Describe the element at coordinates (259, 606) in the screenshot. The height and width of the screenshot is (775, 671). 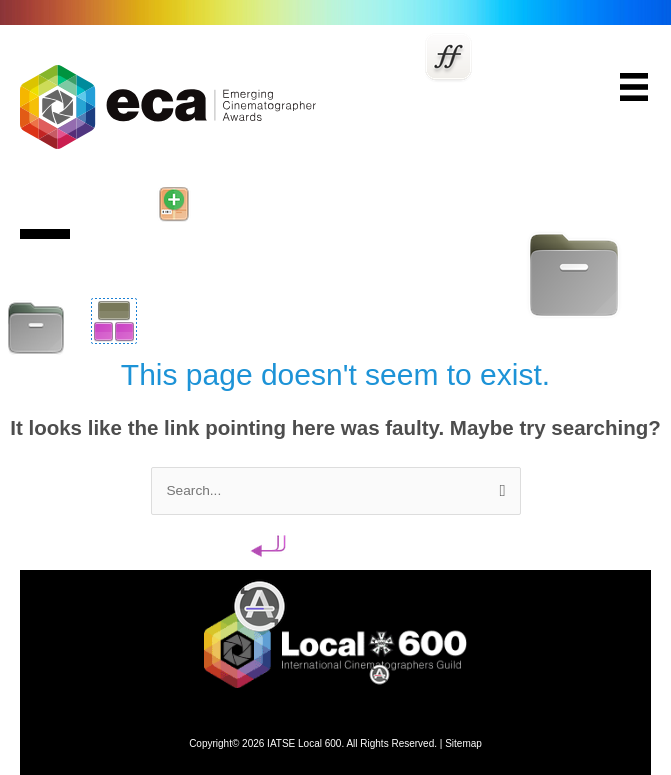
I see `check for available software updates` at that location.